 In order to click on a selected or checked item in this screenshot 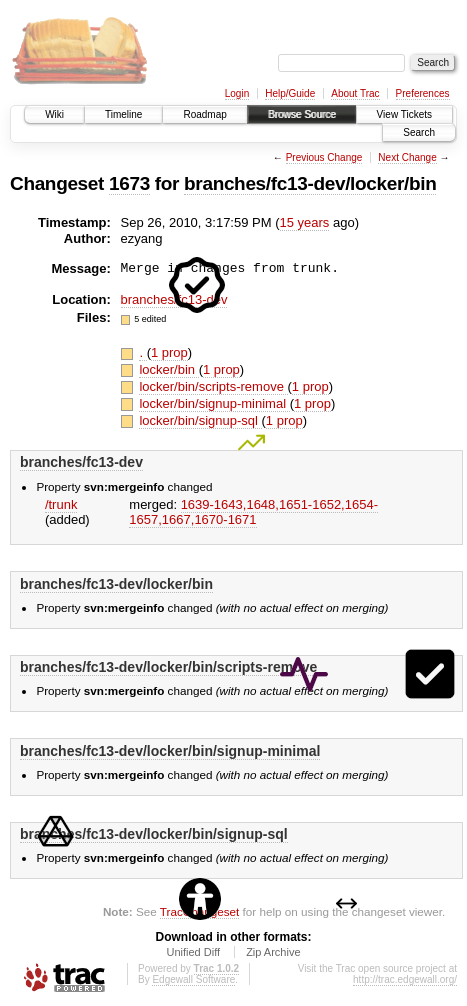, I will do `click(430, 674)`.